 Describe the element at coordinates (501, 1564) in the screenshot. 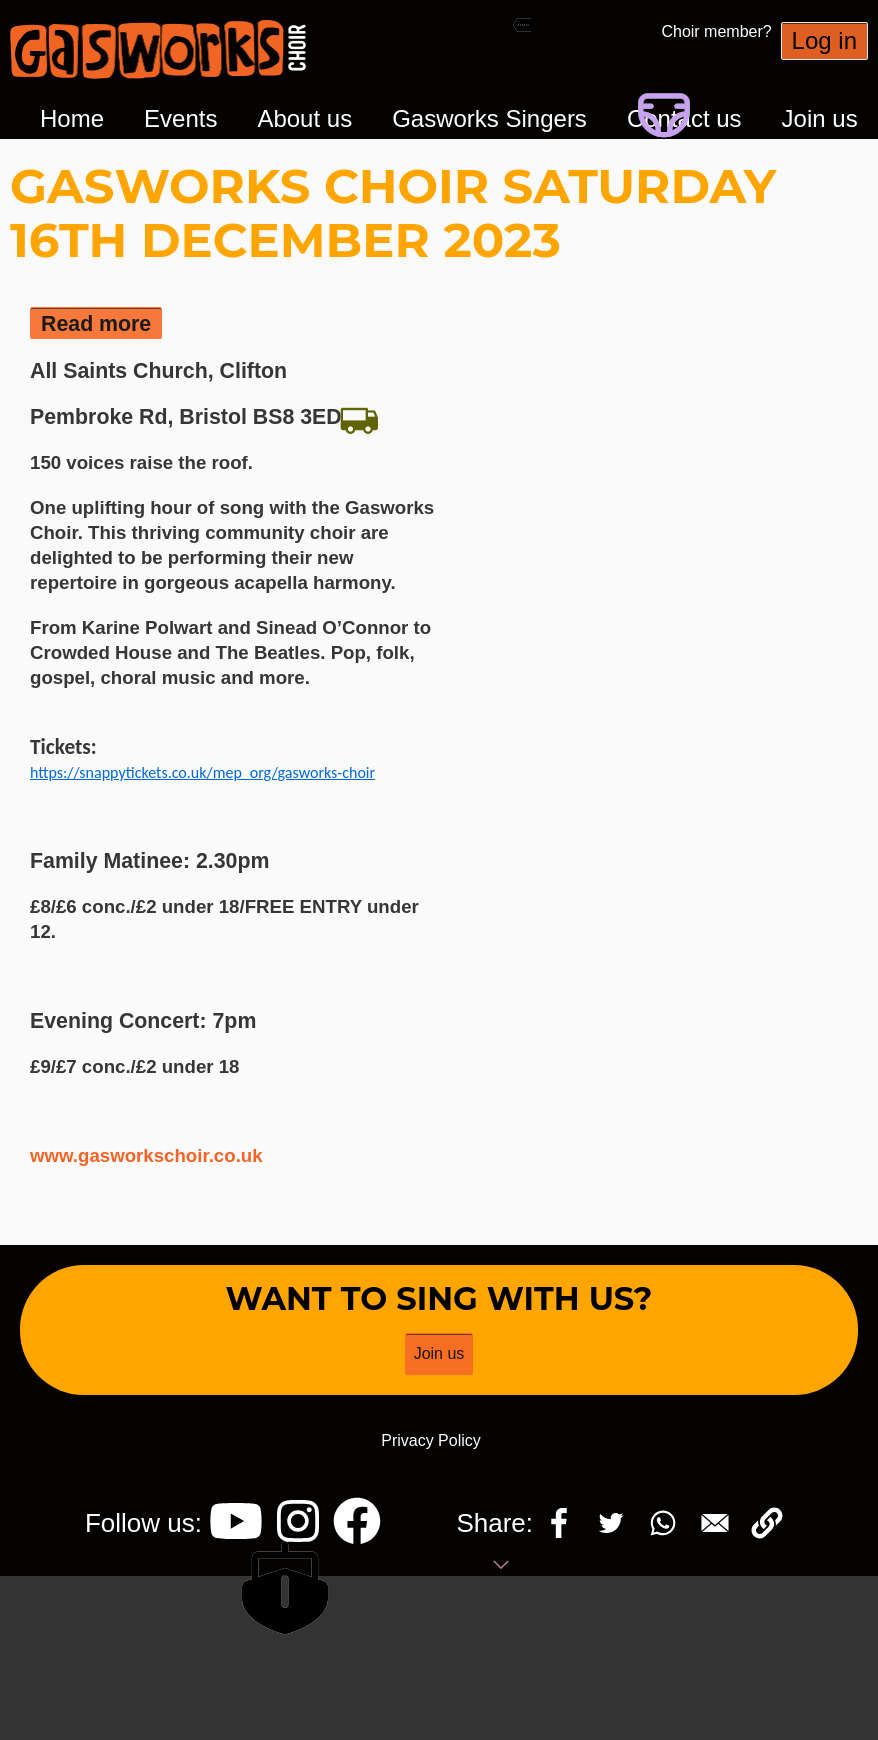

I see `expand a dropdown menu` at that location.